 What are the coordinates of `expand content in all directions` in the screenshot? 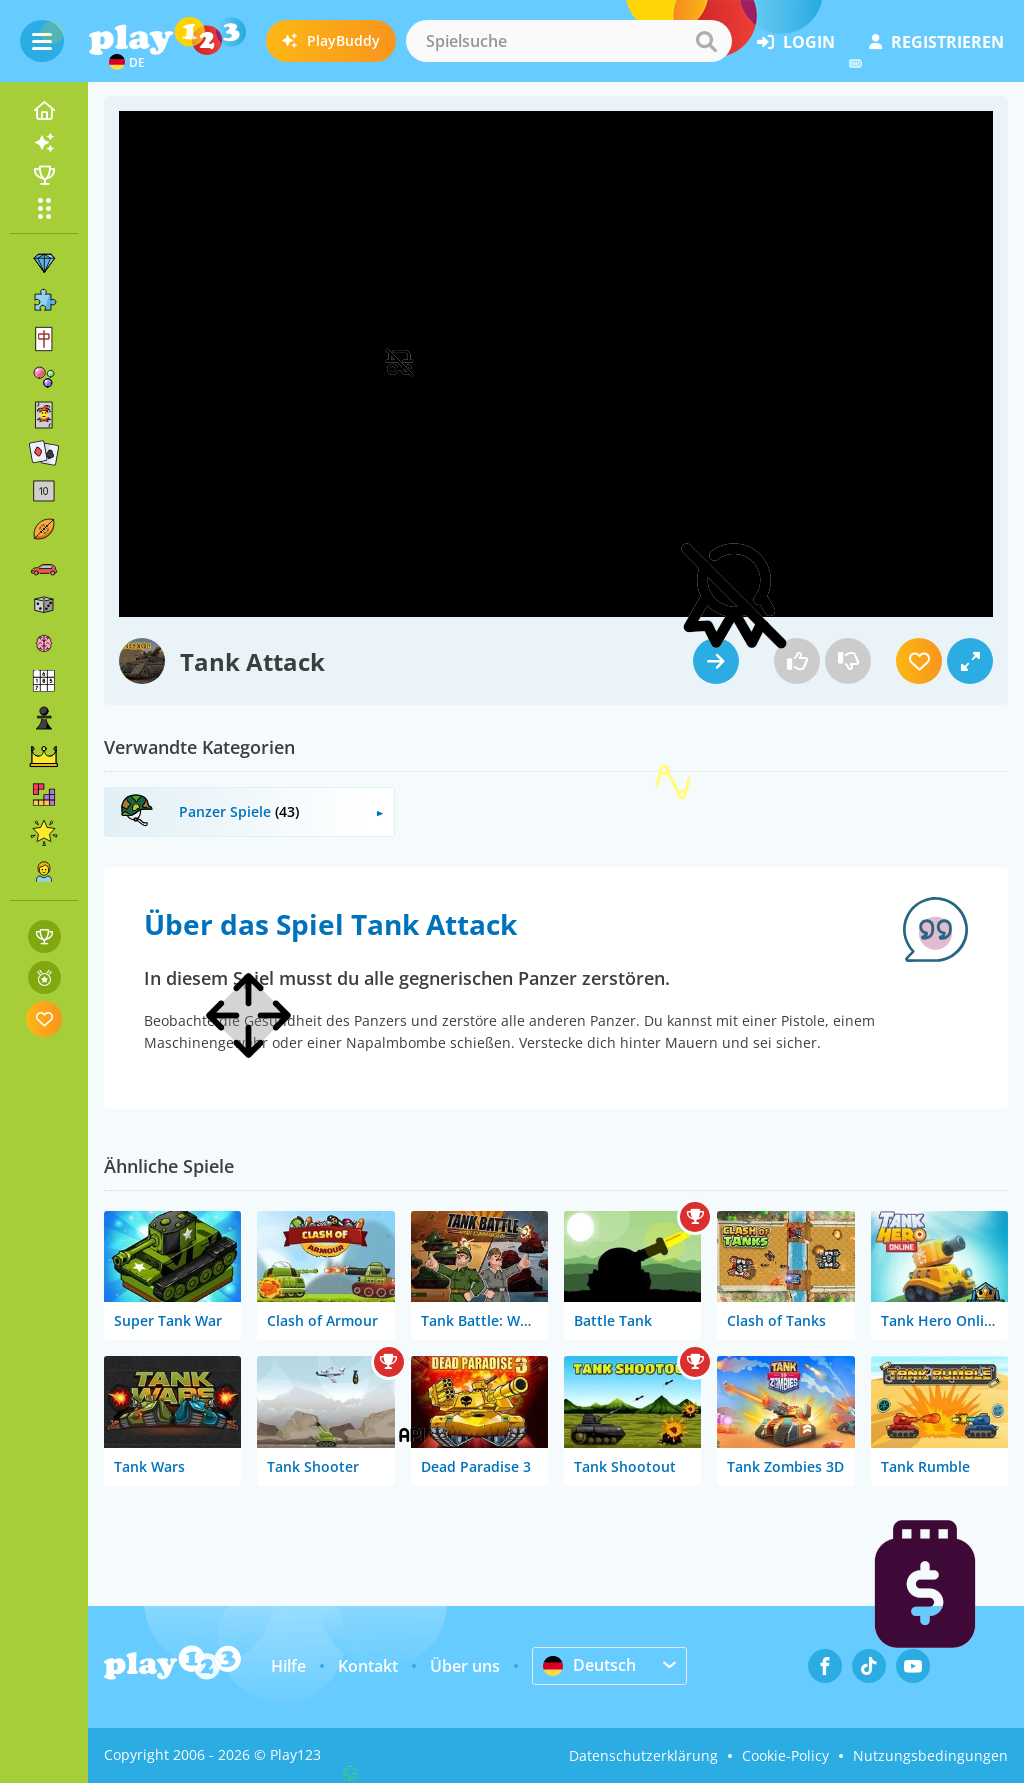 It's located at (248, 1015).